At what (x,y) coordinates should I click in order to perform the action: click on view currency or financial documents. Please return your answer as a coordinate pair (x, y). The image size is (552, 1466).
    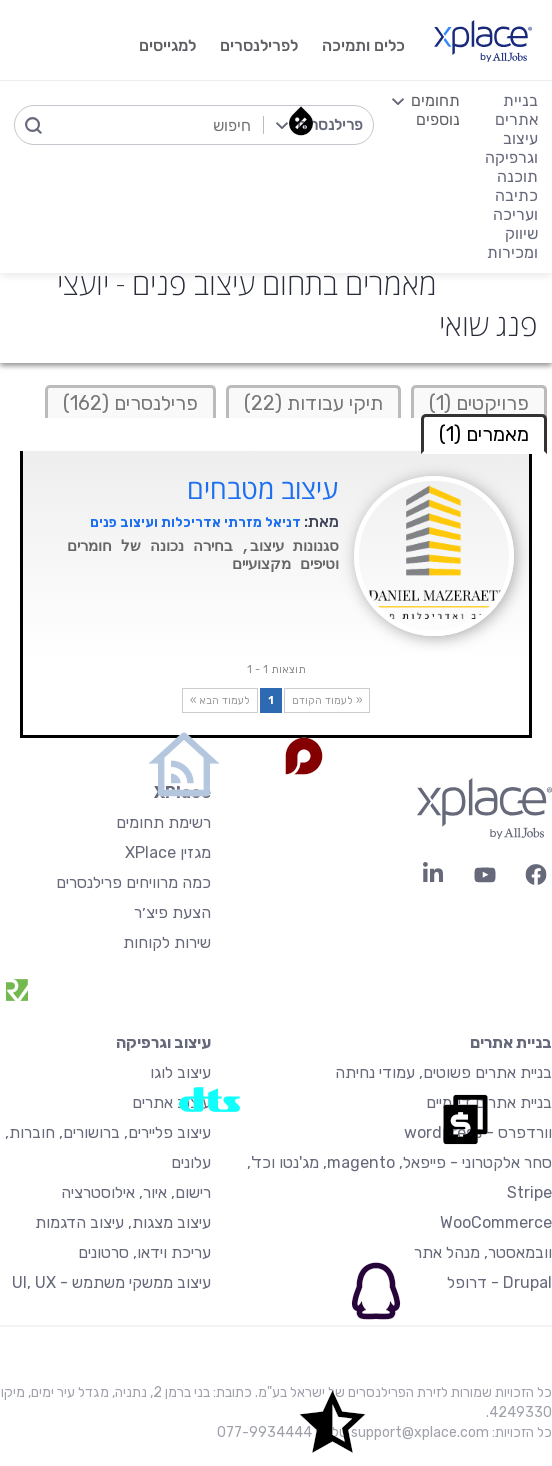
    Looking at the image, I should click on (465, 1119).